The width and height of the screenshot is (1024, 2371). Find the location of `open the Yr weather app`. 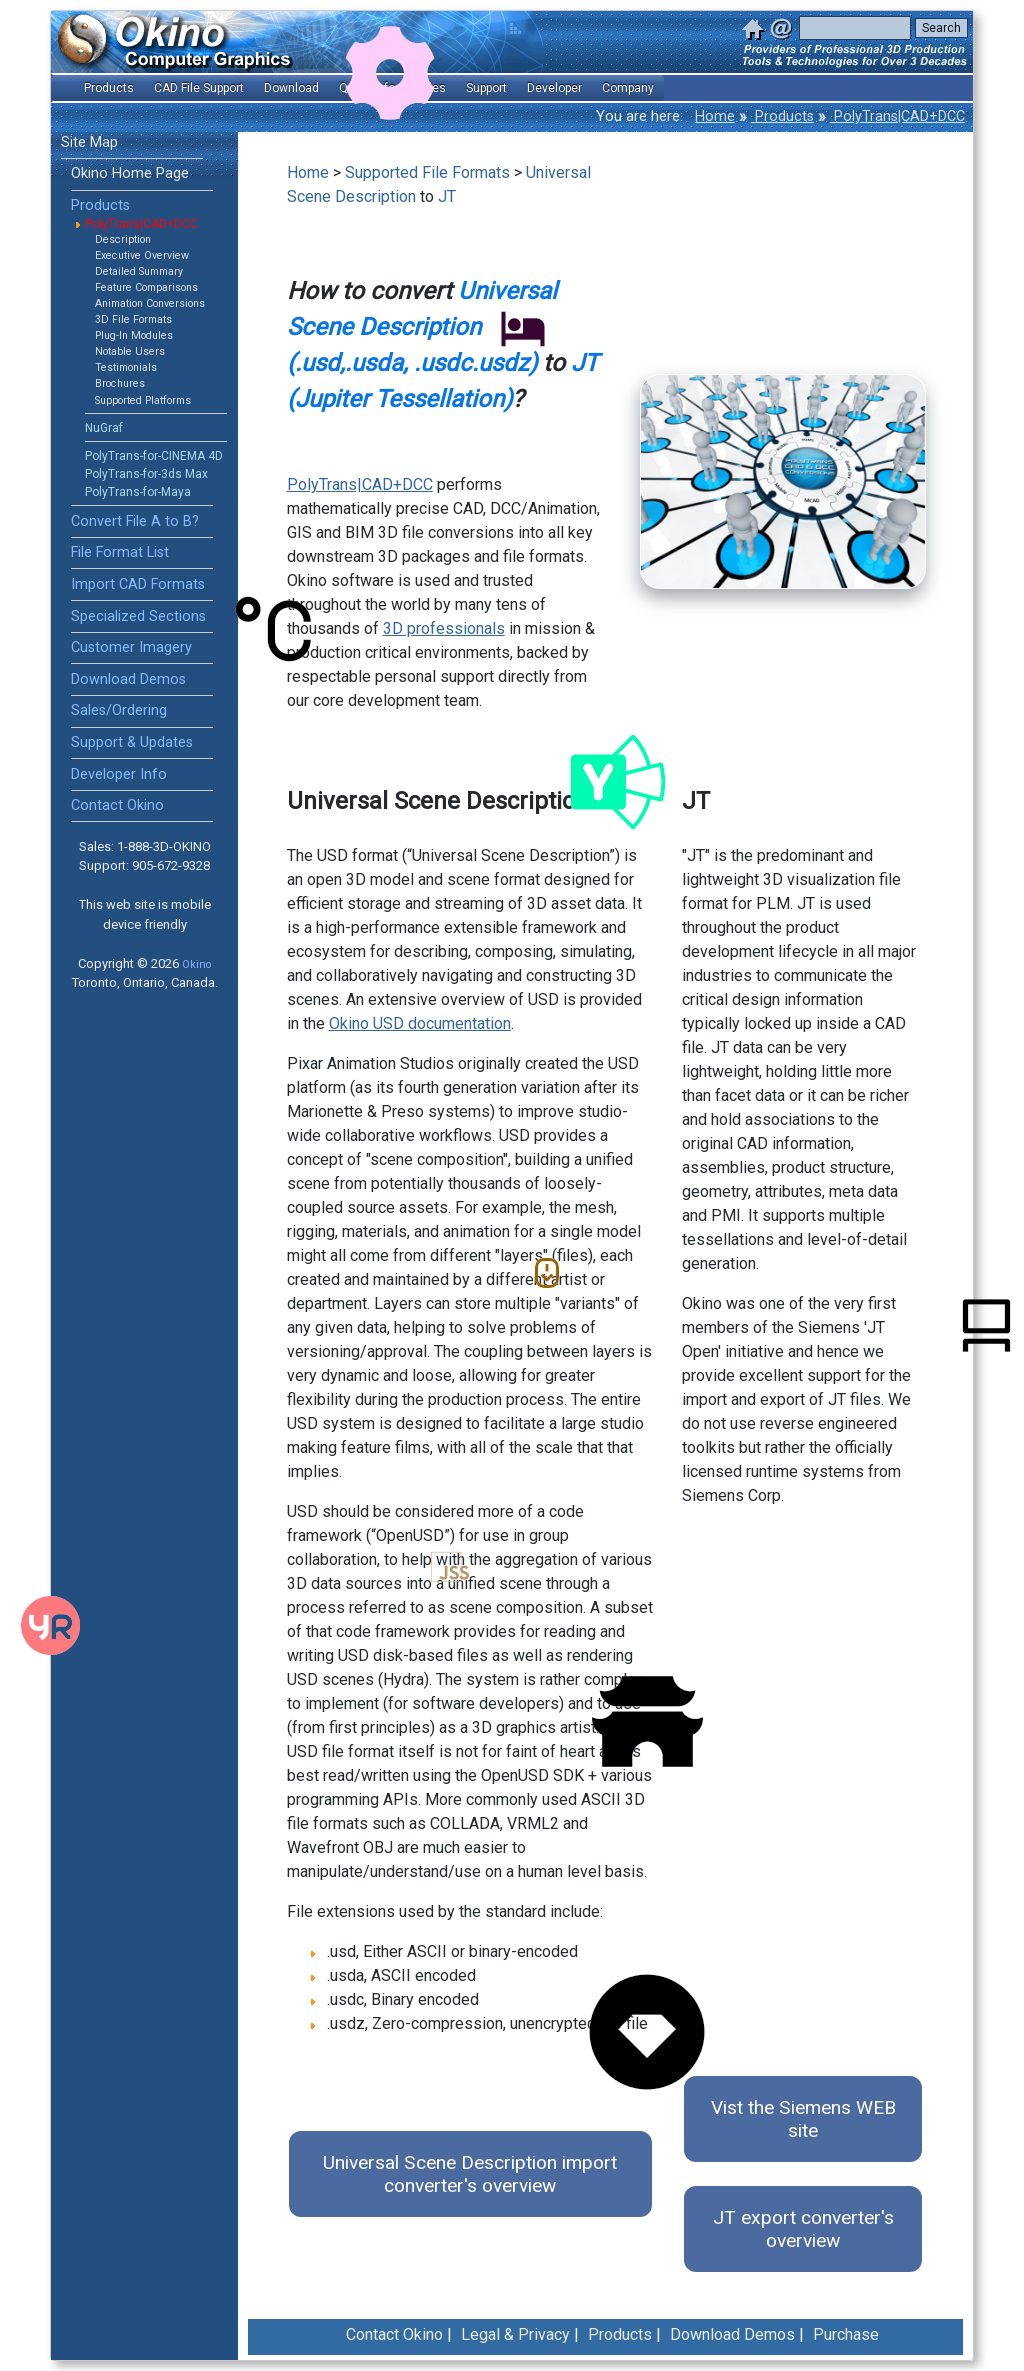

open the Yr weather app is located at coordinates (50, 1625).